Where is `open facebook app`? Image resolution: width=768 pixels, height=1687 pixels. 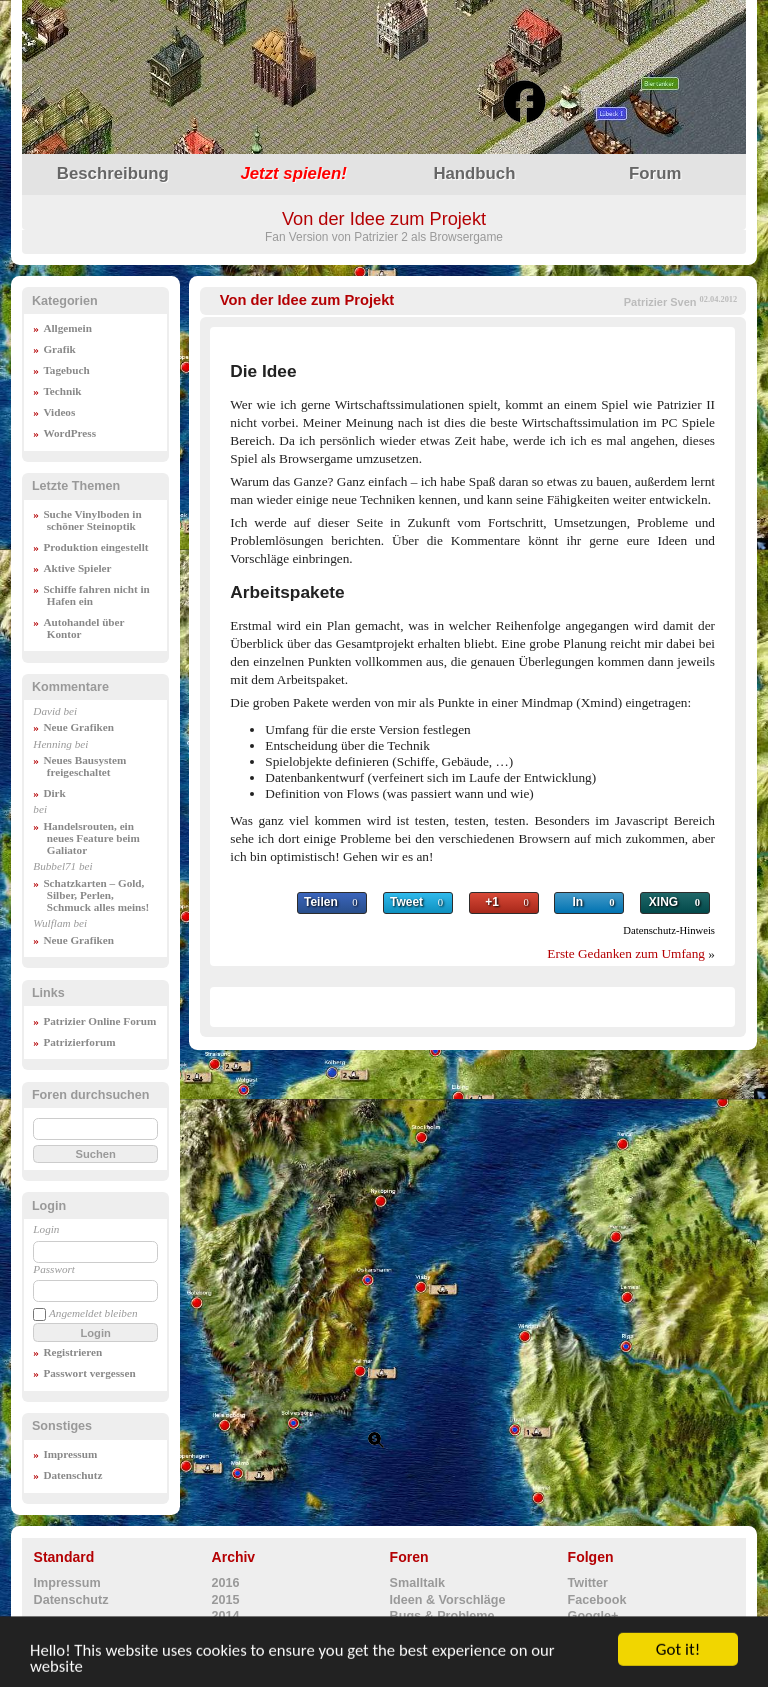
open facebook app is located at coordinates (524, 101).